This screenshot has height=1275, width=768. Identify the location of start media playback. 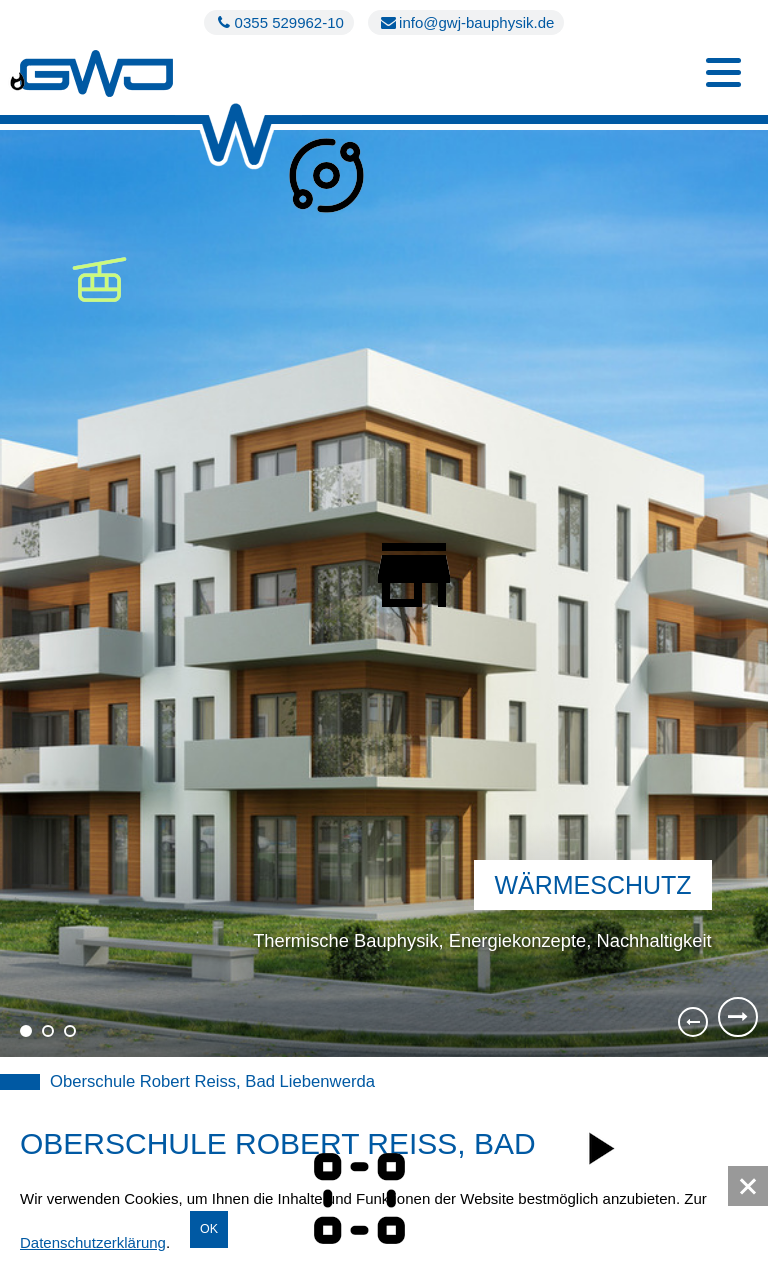
(598, 1148).